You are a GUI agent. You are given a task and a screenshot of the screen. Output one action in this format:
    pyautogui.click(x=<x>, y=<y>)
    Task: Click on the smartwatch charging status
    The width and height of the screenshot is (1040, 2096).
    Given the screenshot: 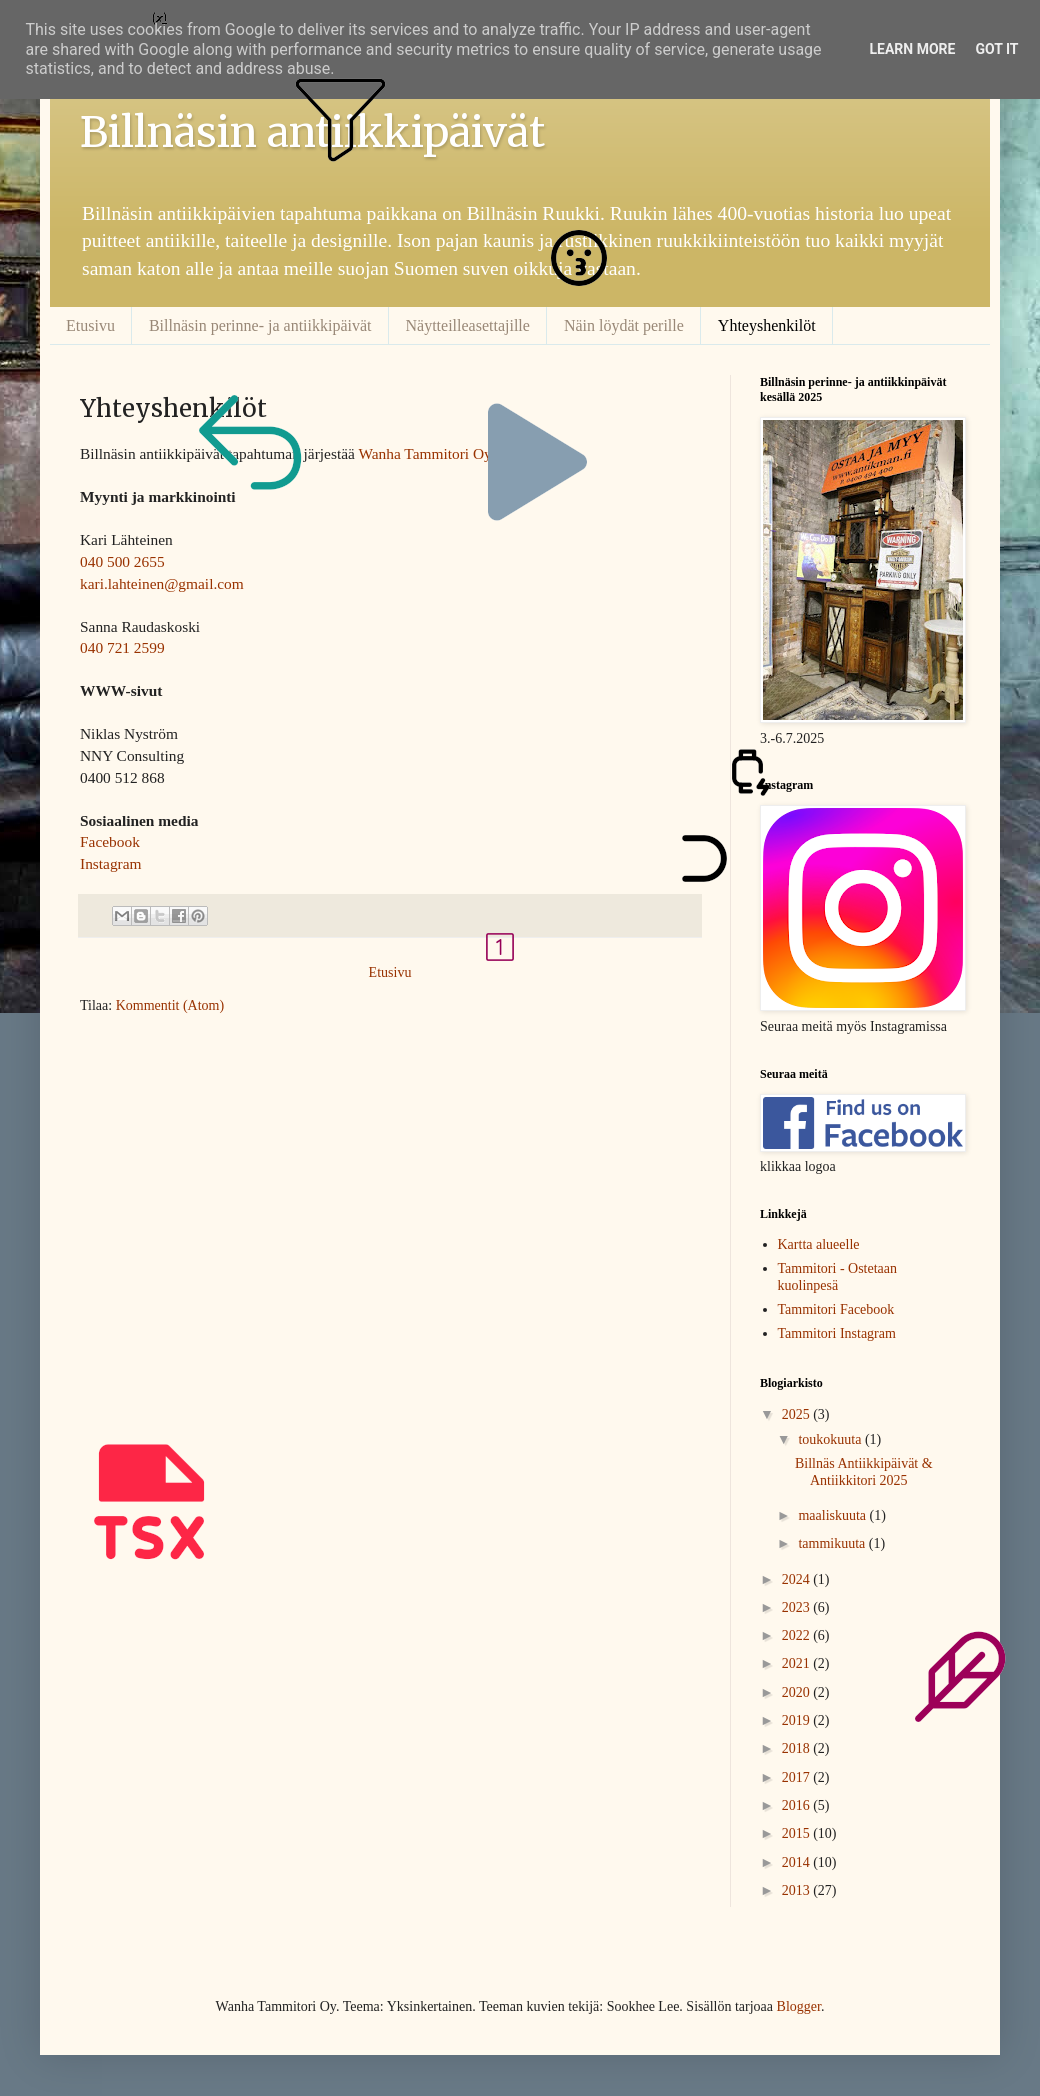 What is the action you would take?
    pyautogui.click(x=747, y=771)
    